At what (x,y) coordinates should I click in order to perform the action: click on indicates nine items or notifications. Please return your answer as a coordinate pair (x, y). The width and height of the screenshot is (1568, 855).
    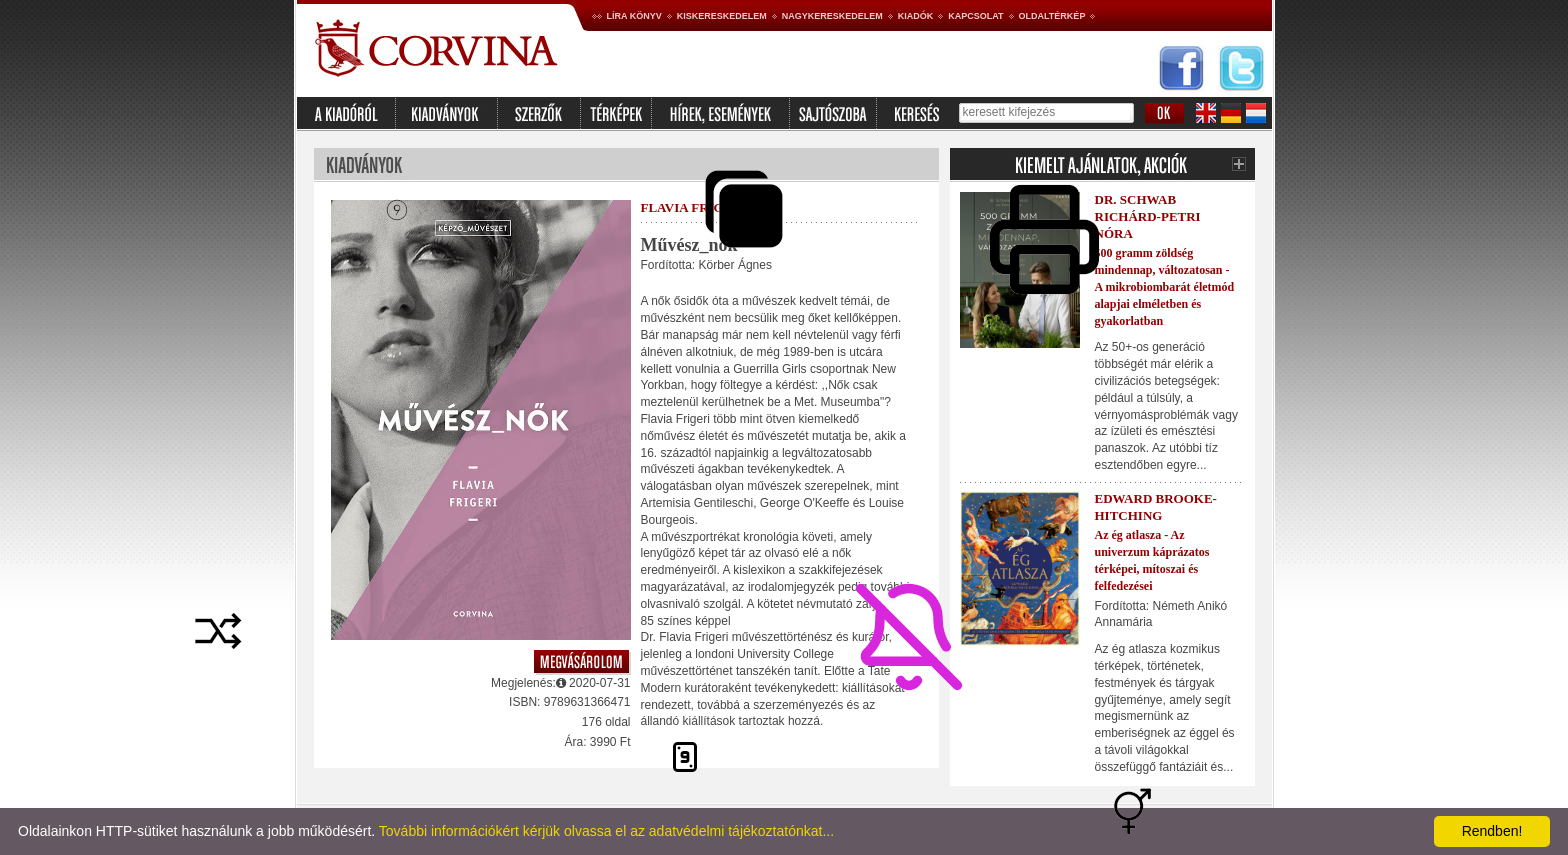
    Looking at the image, I should click on (397, 210).